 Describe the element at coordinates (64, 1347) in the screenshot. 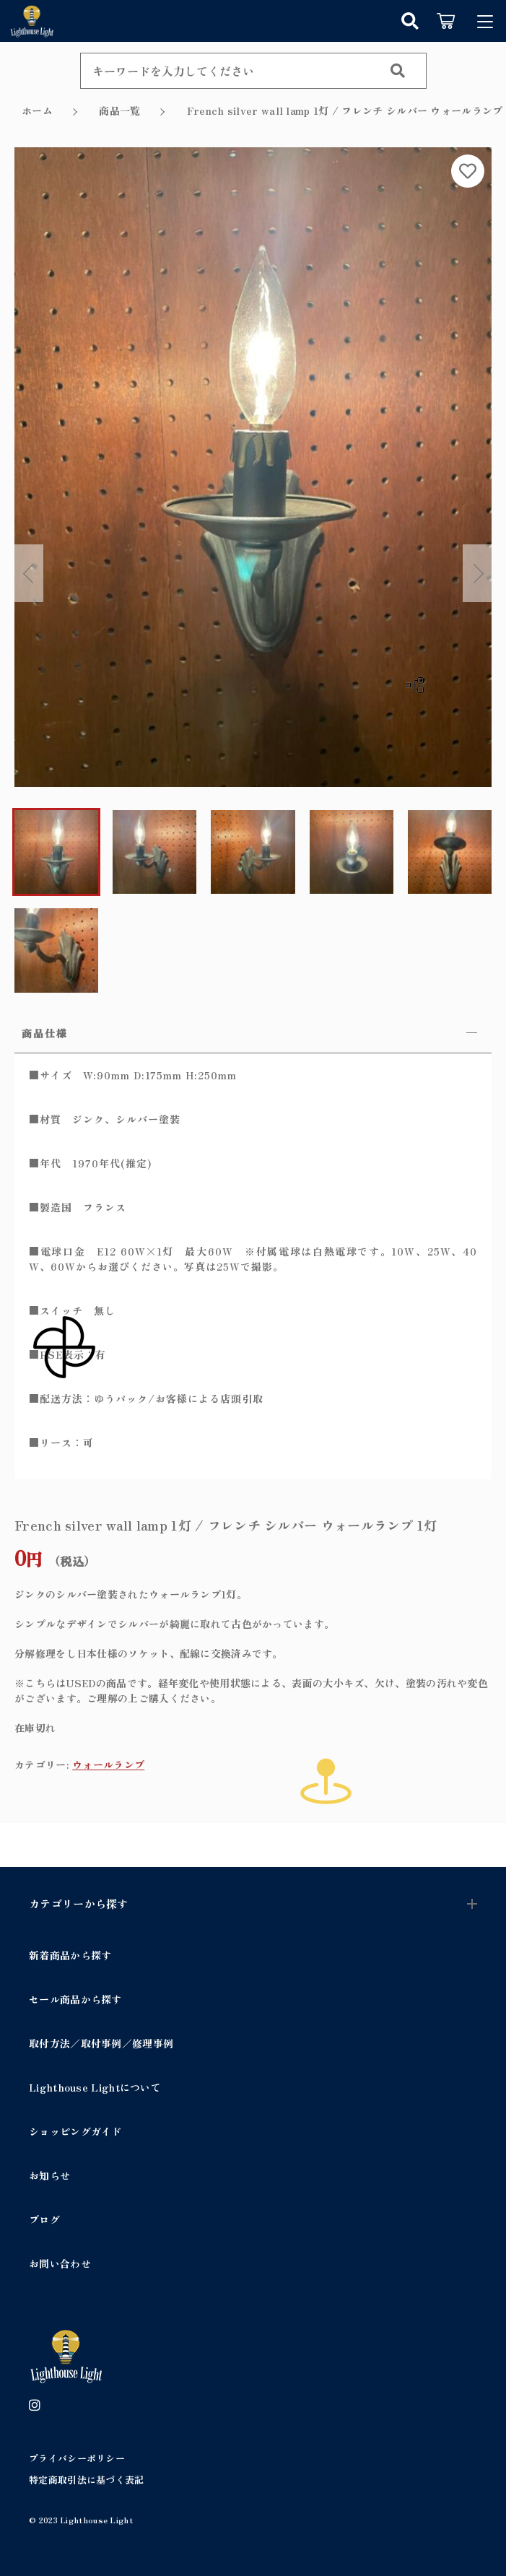

I see `open google photos app` at that location.